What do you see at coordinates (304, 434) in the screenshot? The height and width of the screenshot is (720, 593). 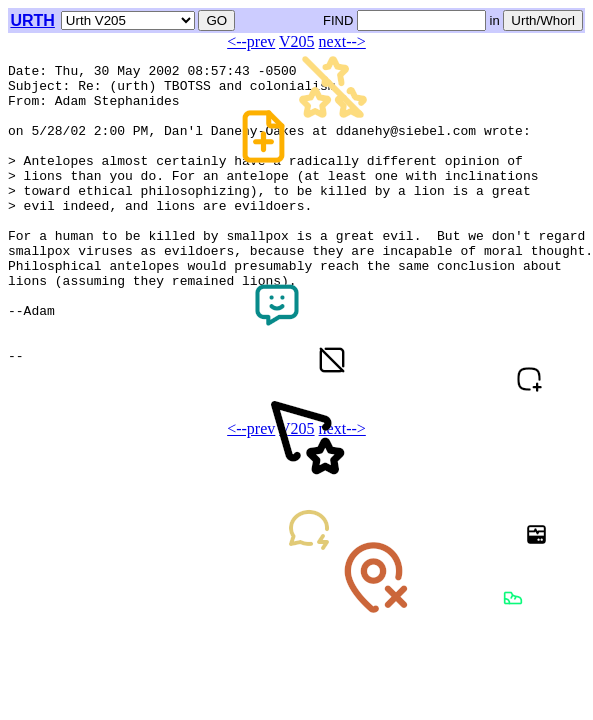 I see `add cursor action to favorites` at bounding box center [304, 434].